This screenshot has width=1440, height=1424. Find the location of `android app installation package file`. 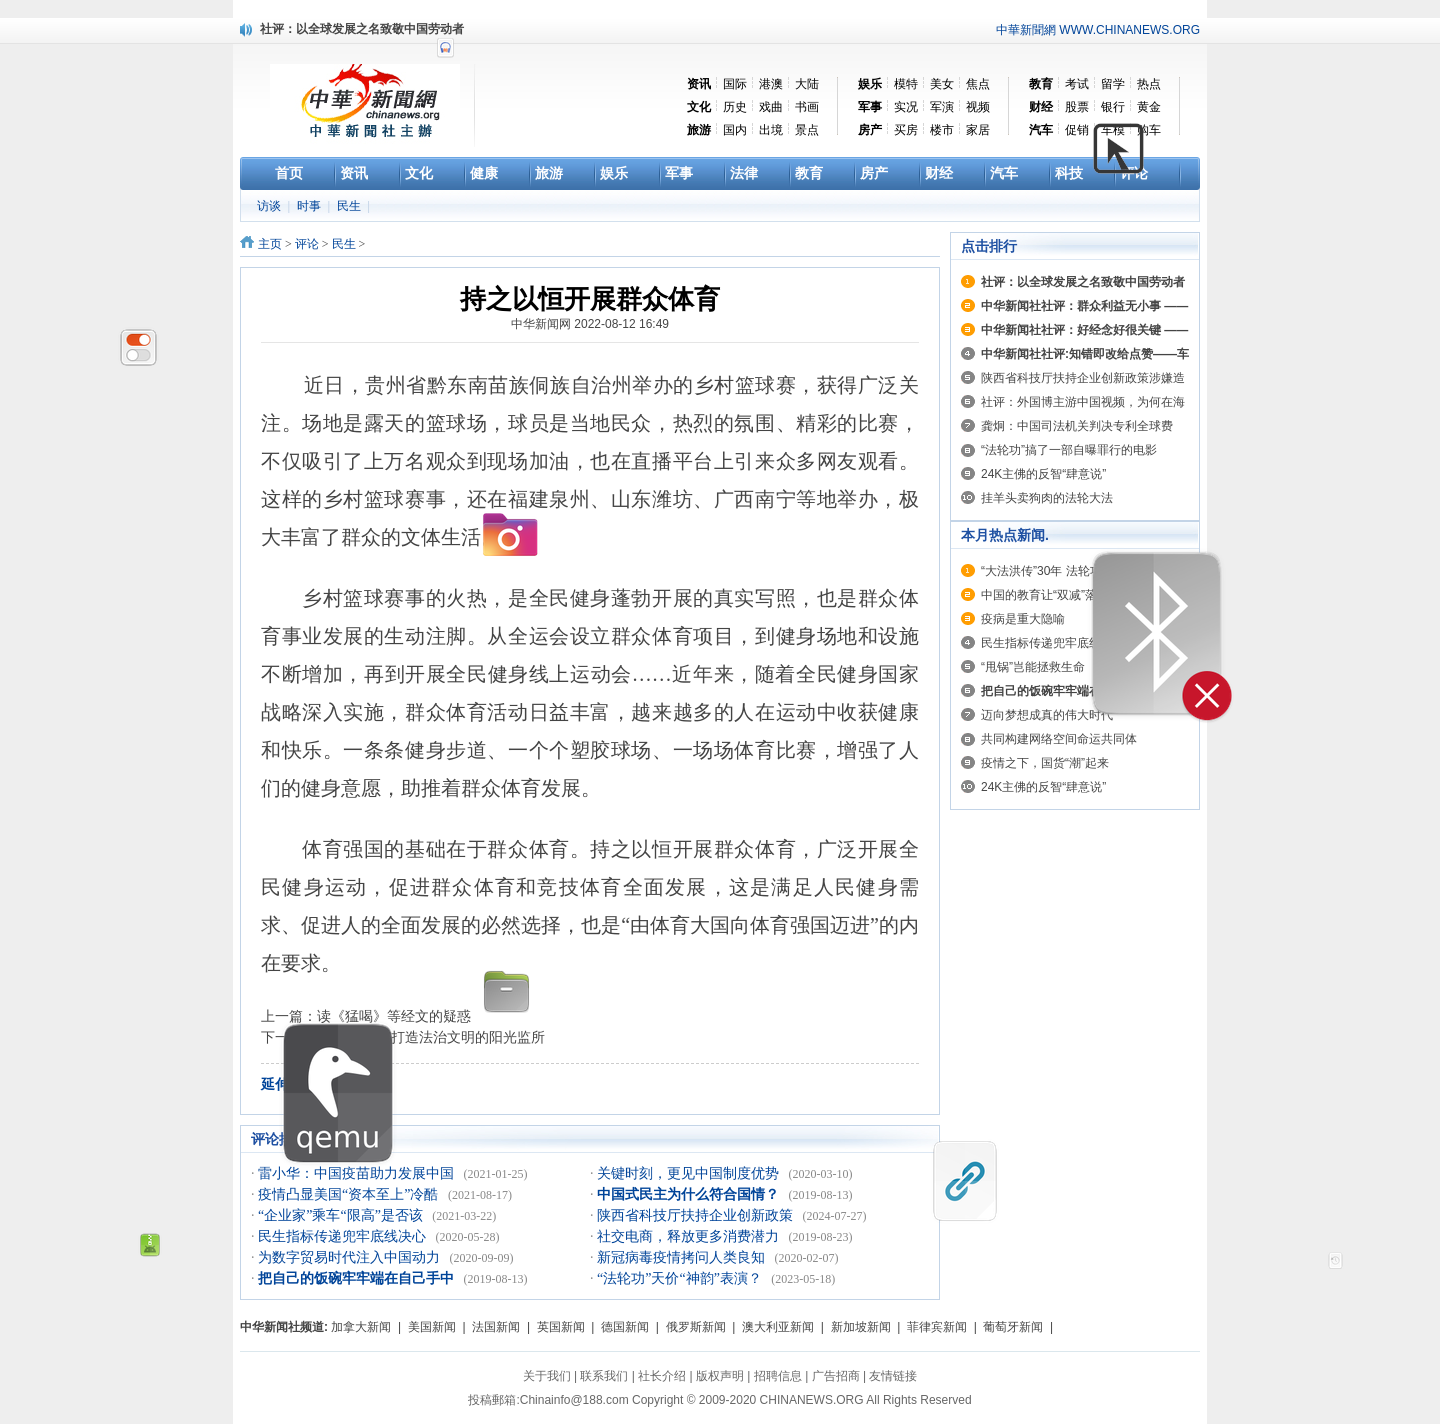

android app installation package file is located at coordinates (150, 1245).